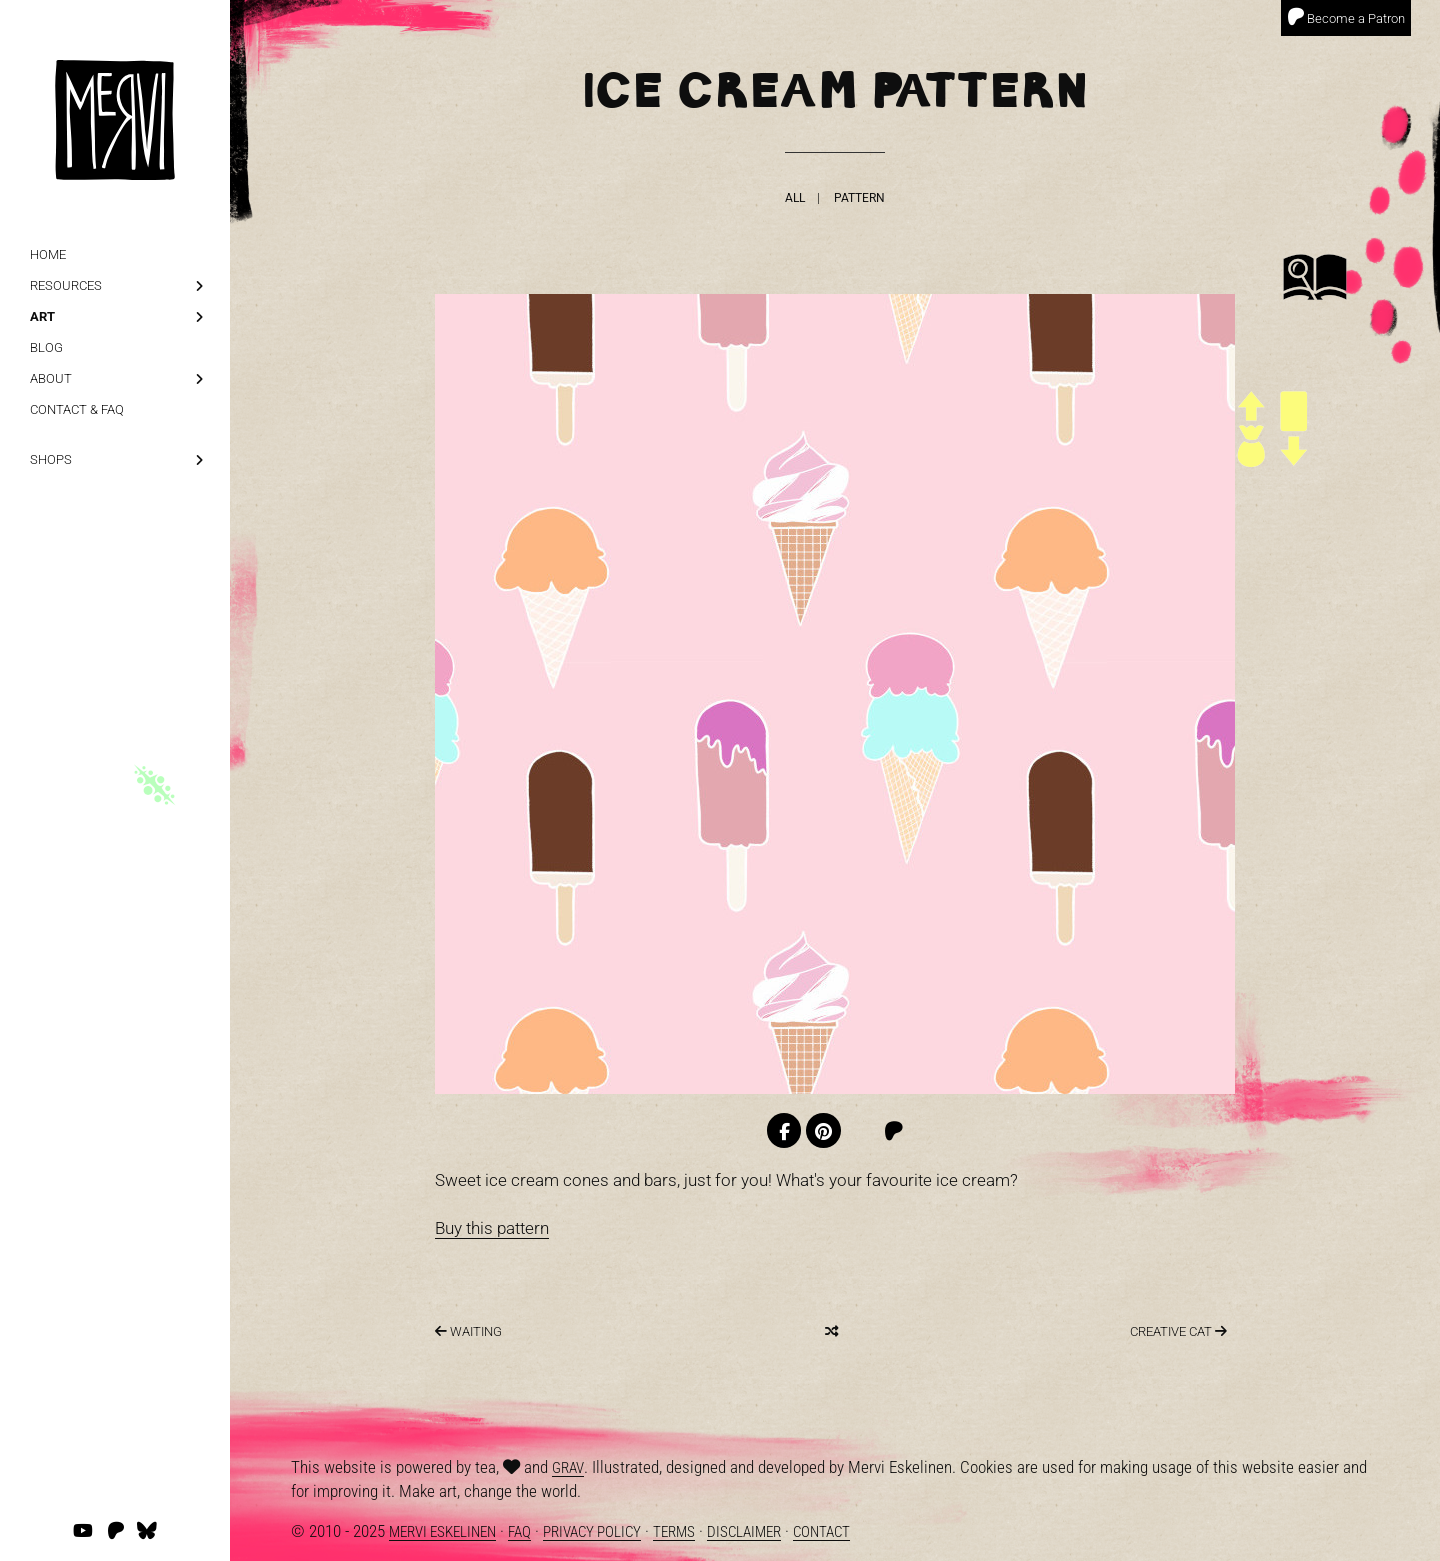  Describe the element at coordinates (154, 784) in the screenshot. I see `indicates a bleeding or infection status effect` at that location.